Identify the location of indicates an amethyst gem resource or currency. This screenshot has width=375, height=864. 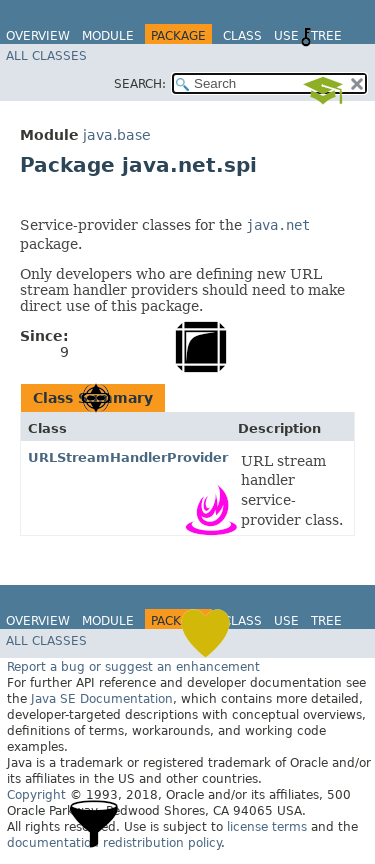
(201, 347).